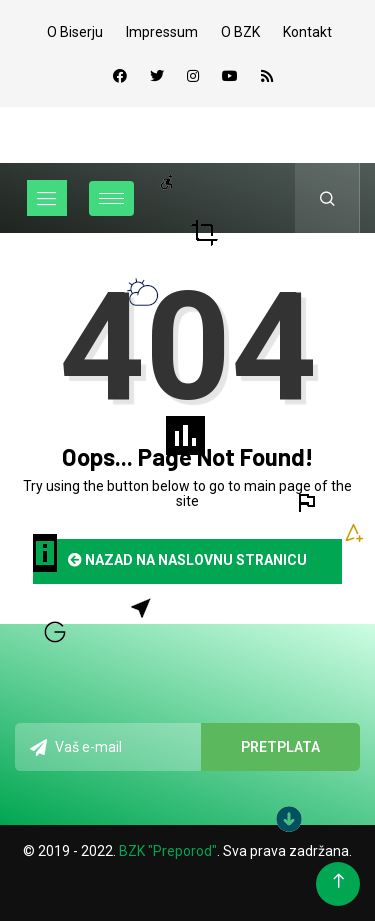  I want to click on sign in with Google, so click(55, 632).